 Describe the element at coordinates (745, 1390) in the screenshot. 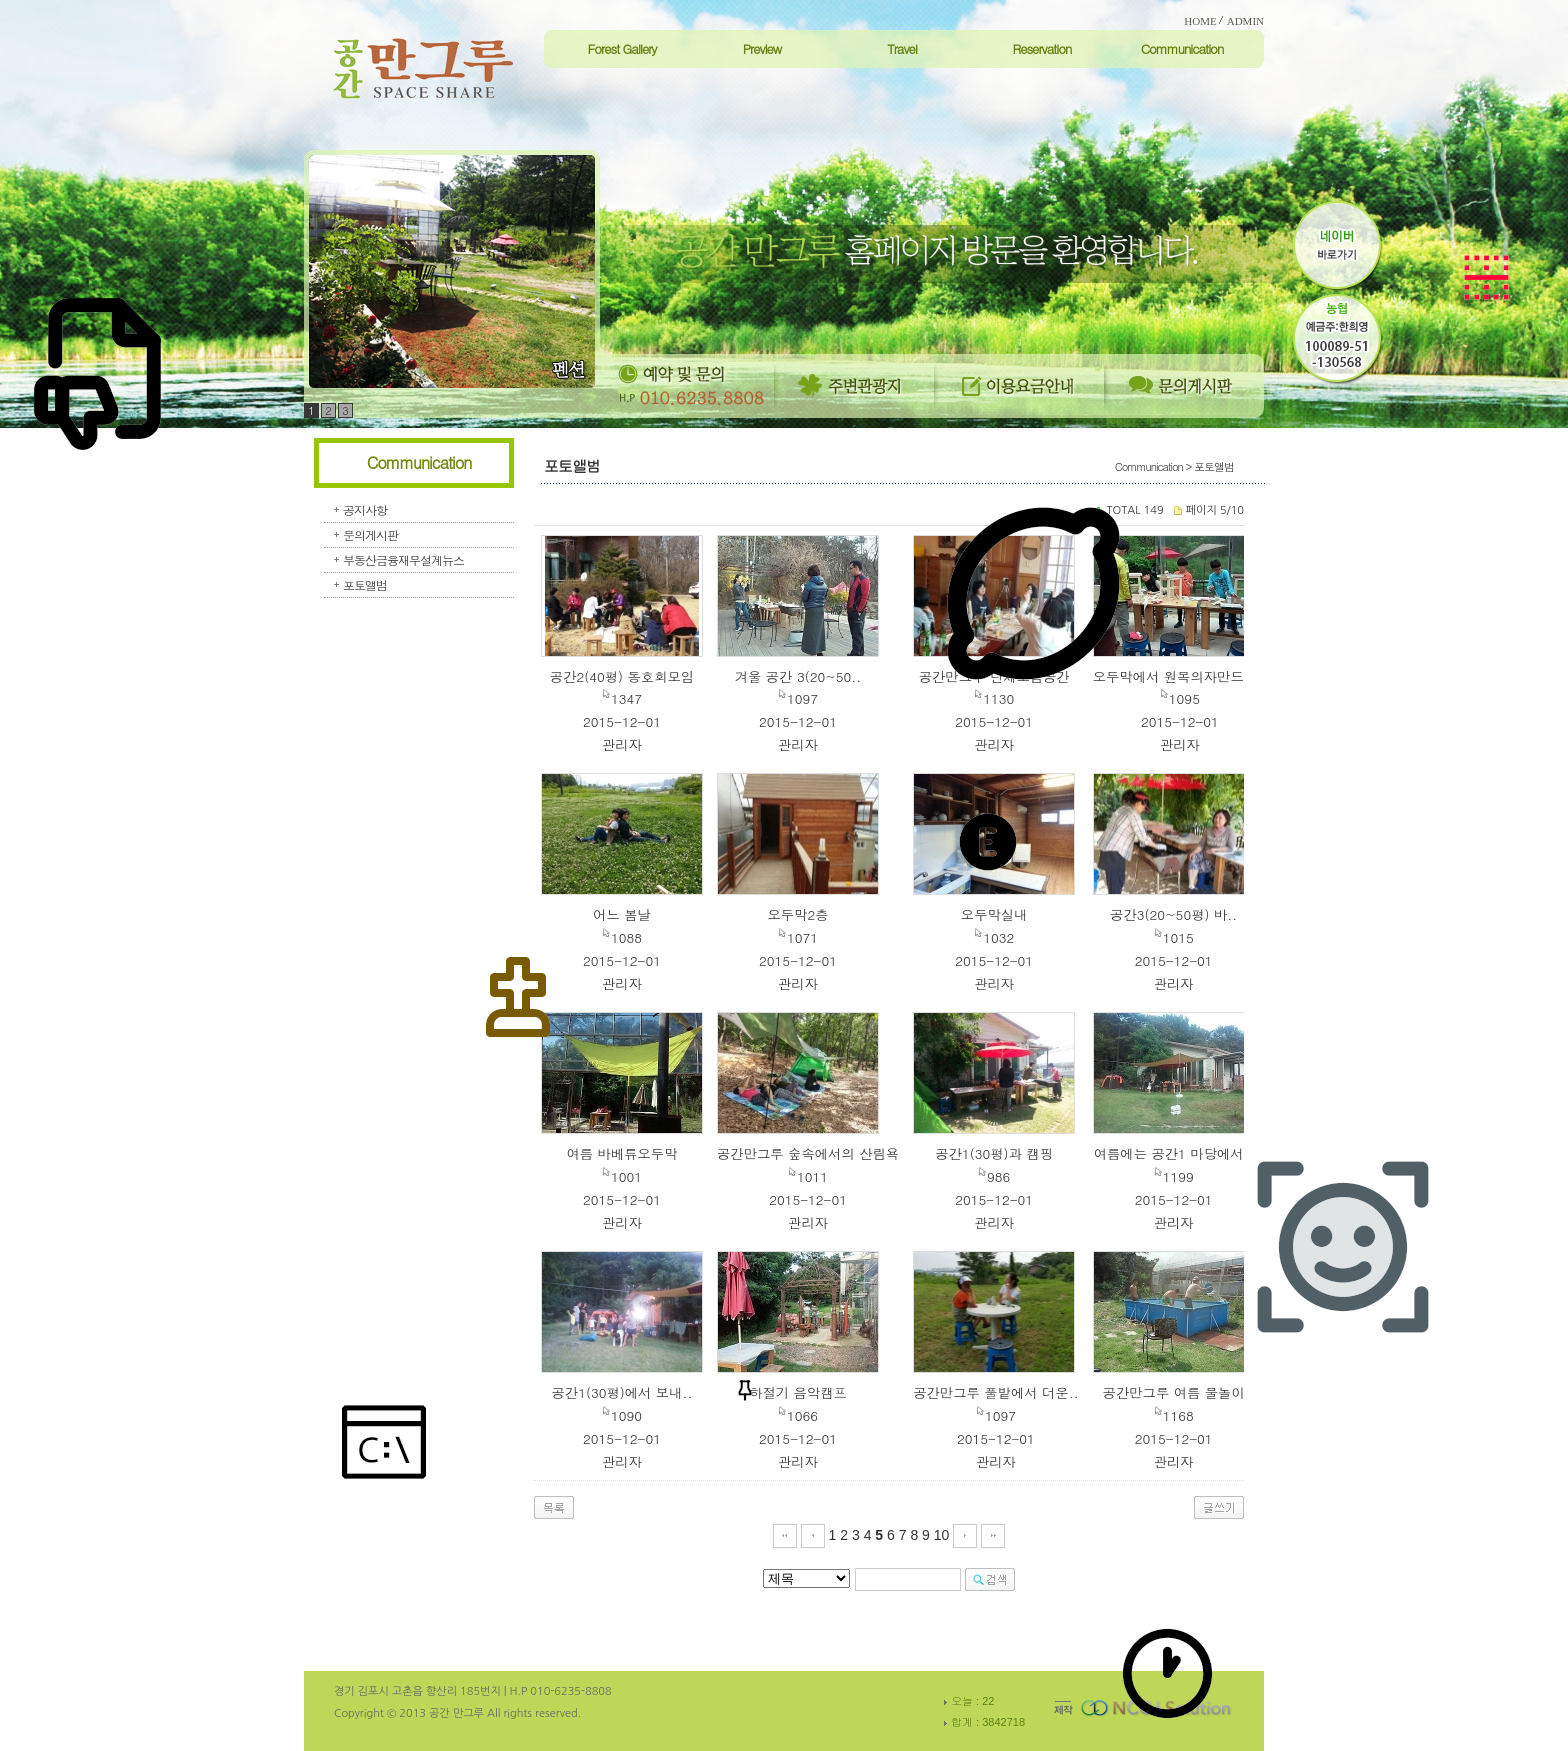

I see `pin this item to keep it visible` at that location.